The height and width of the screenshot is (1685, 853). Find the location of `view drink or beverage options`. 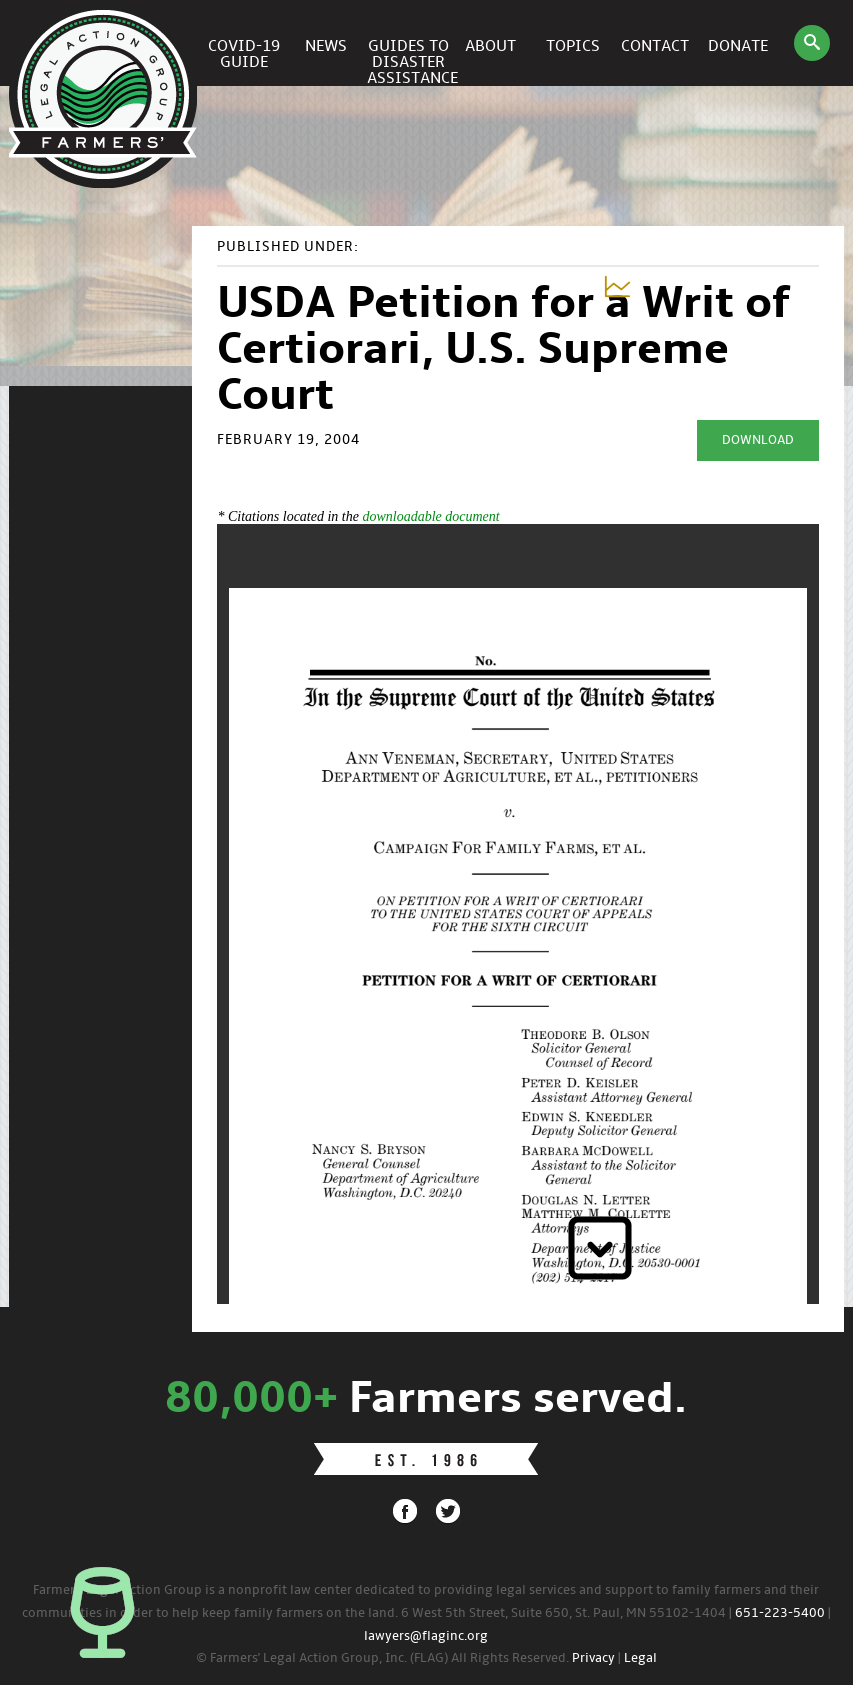

view drink or beverage options is located at coordinates (102, 1612).